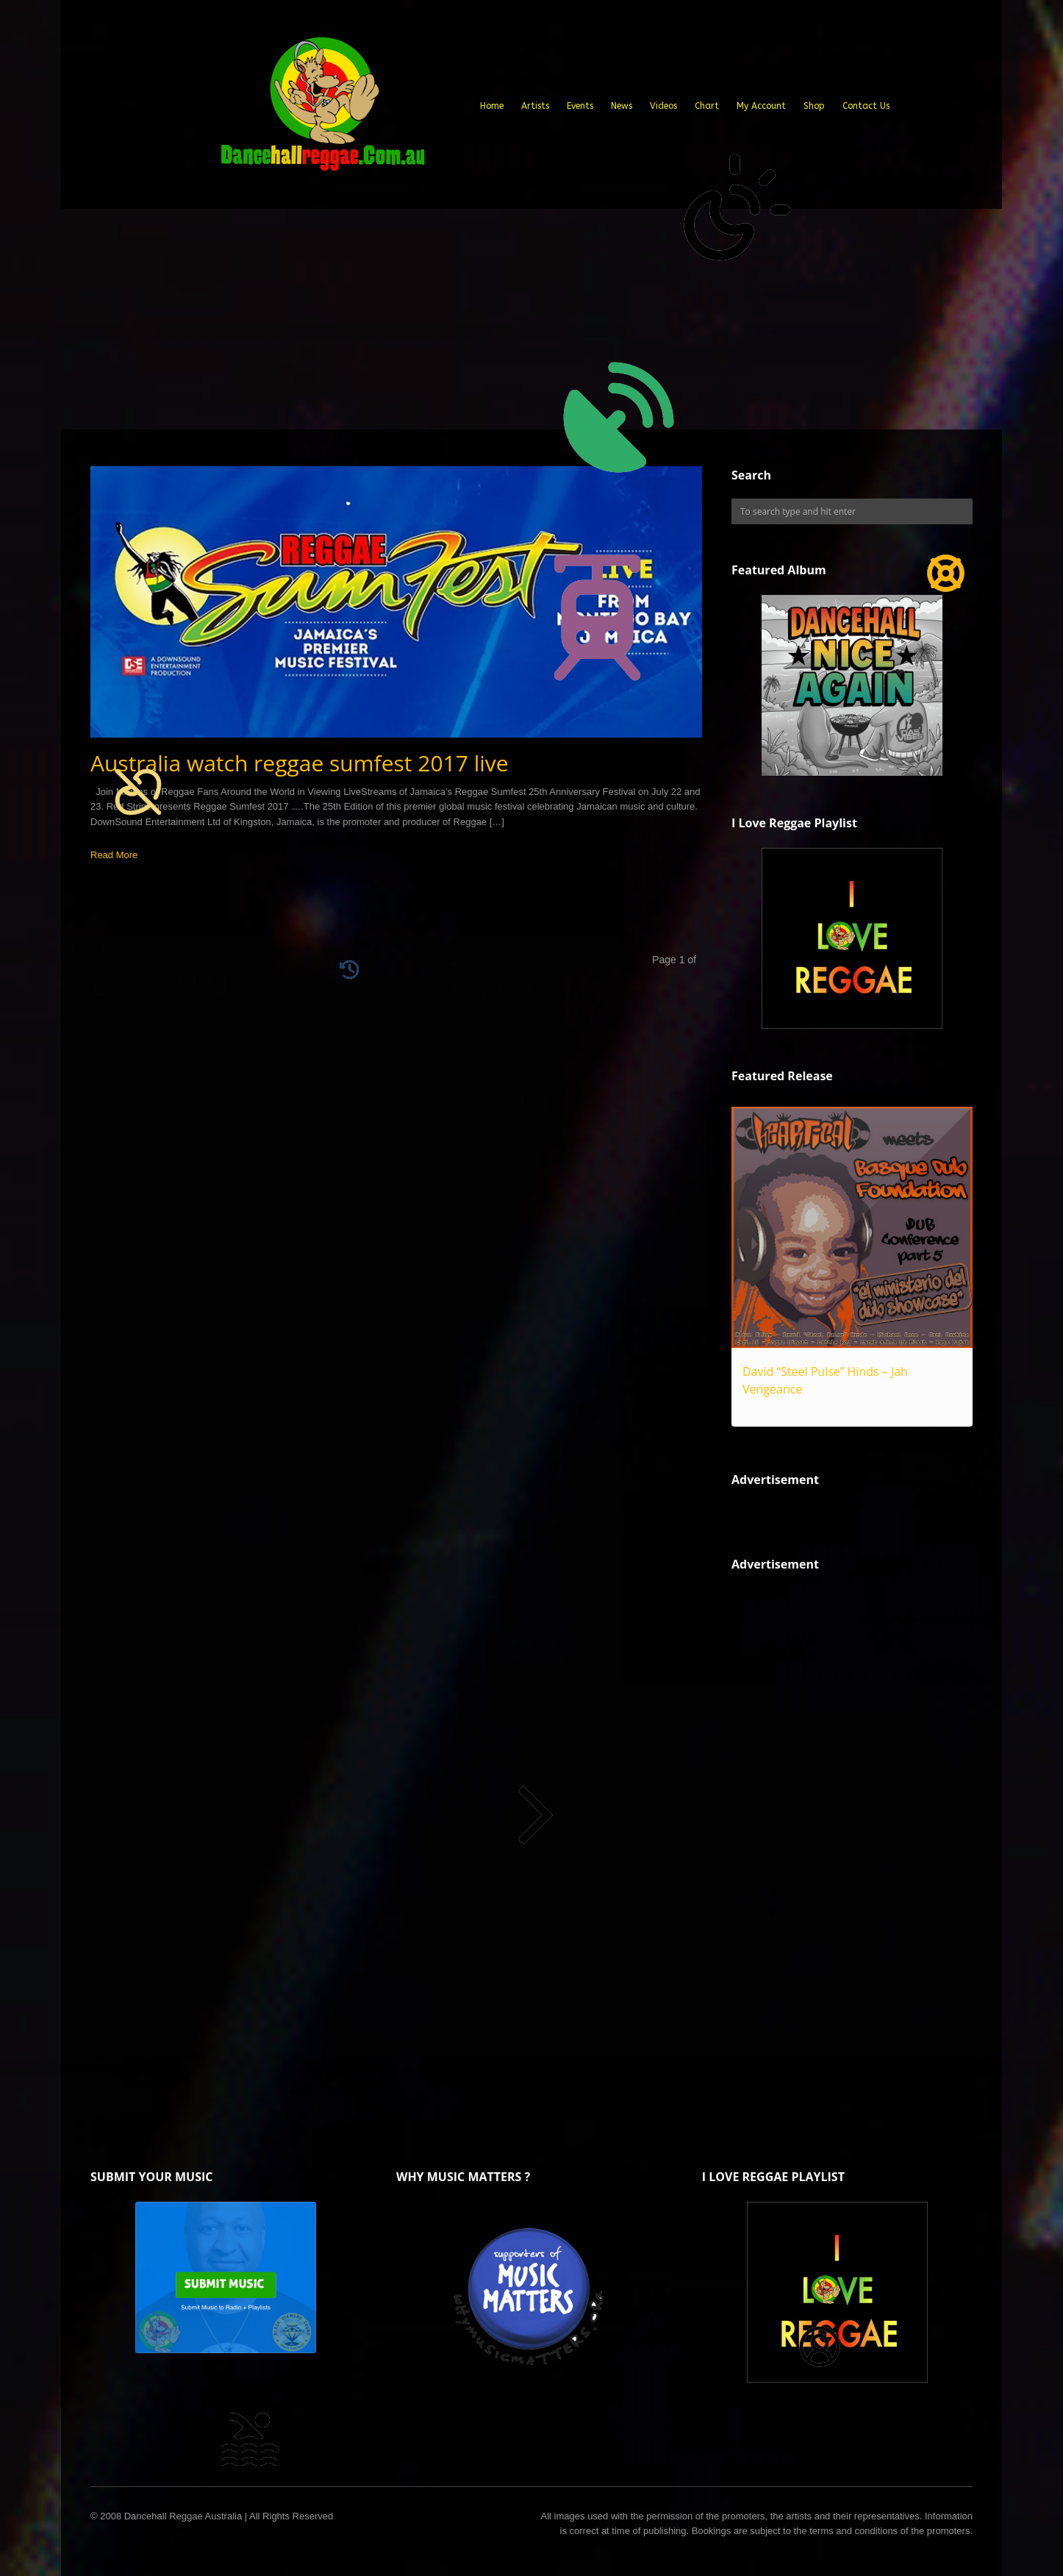 Image resolution: width=1063 pixels, height=2576 pixels. Describe the element at coordinates (618, 417) in the screenshot. I see `access satellite or broadcast settings` at that location.